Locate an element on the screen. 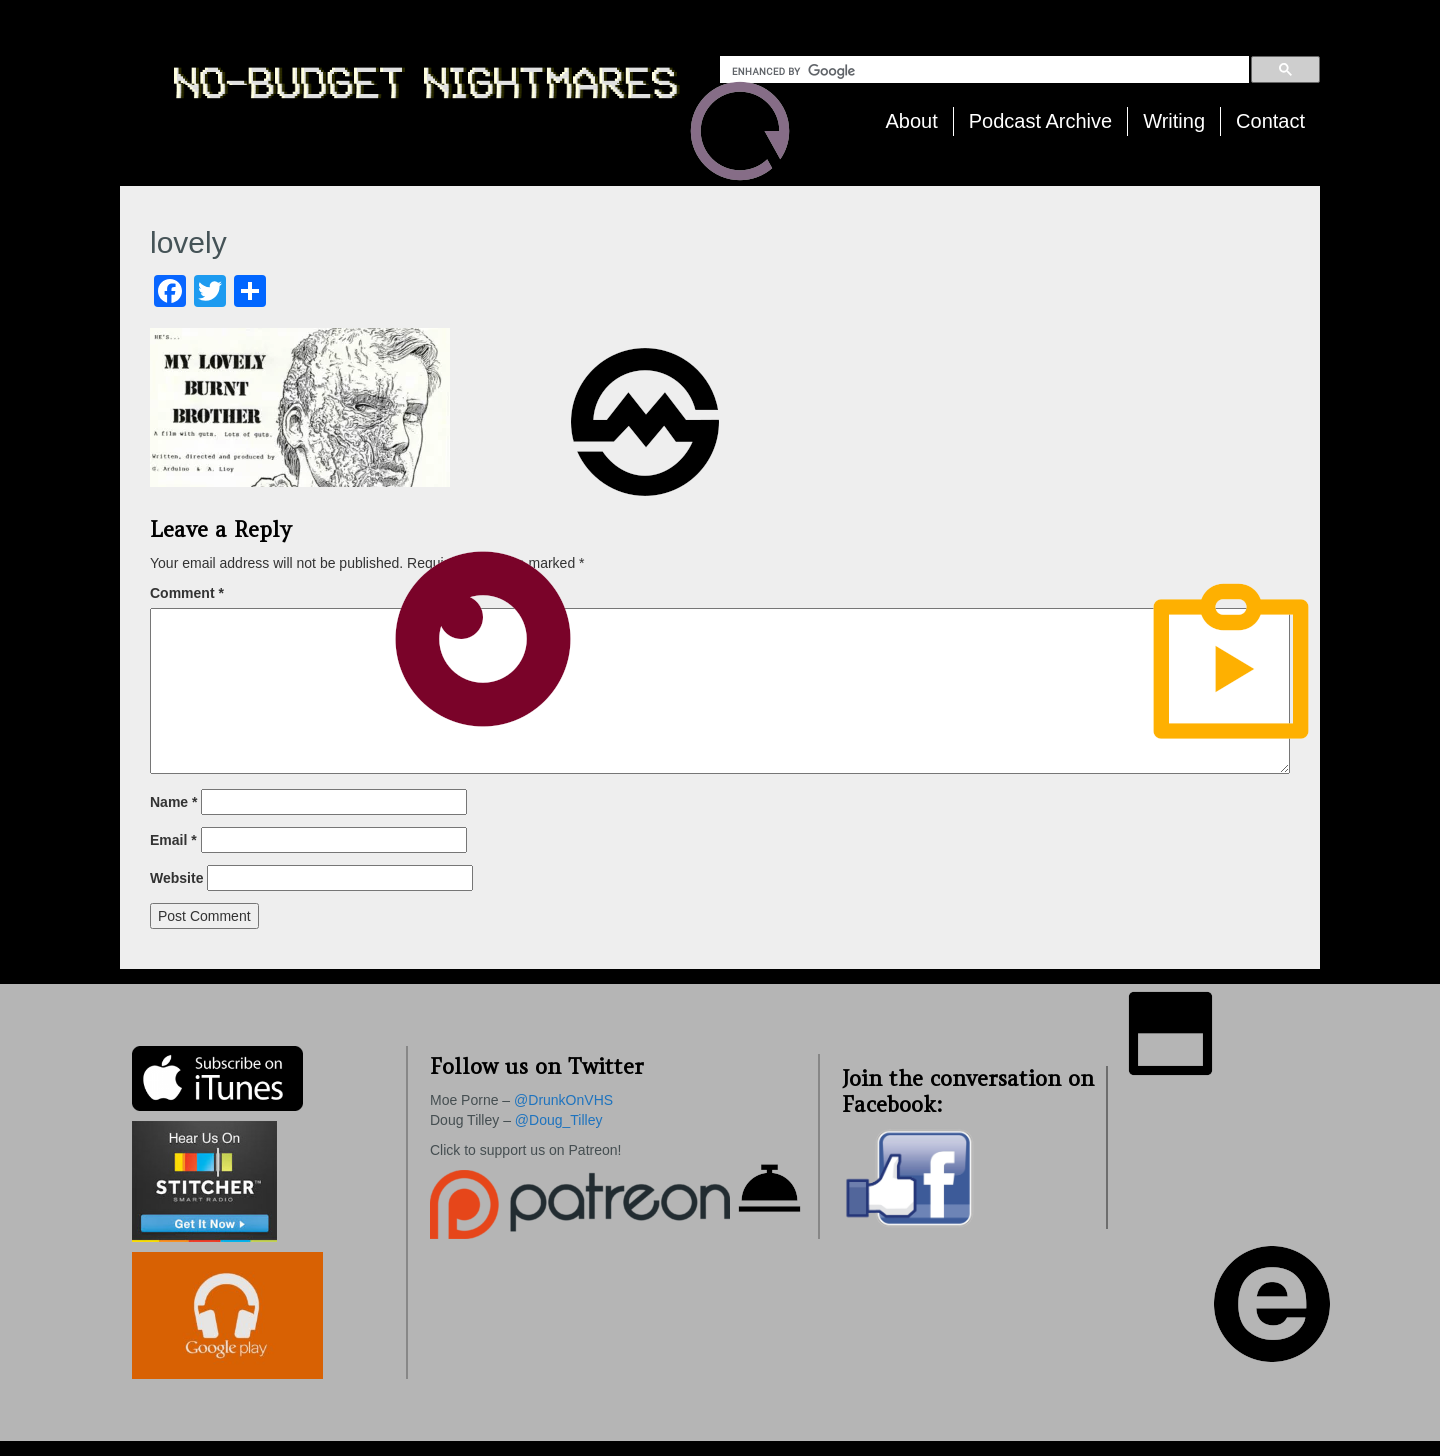 The image size is (1440, 1456). shanghai metro official app or website is located at coordinates (645, 422).